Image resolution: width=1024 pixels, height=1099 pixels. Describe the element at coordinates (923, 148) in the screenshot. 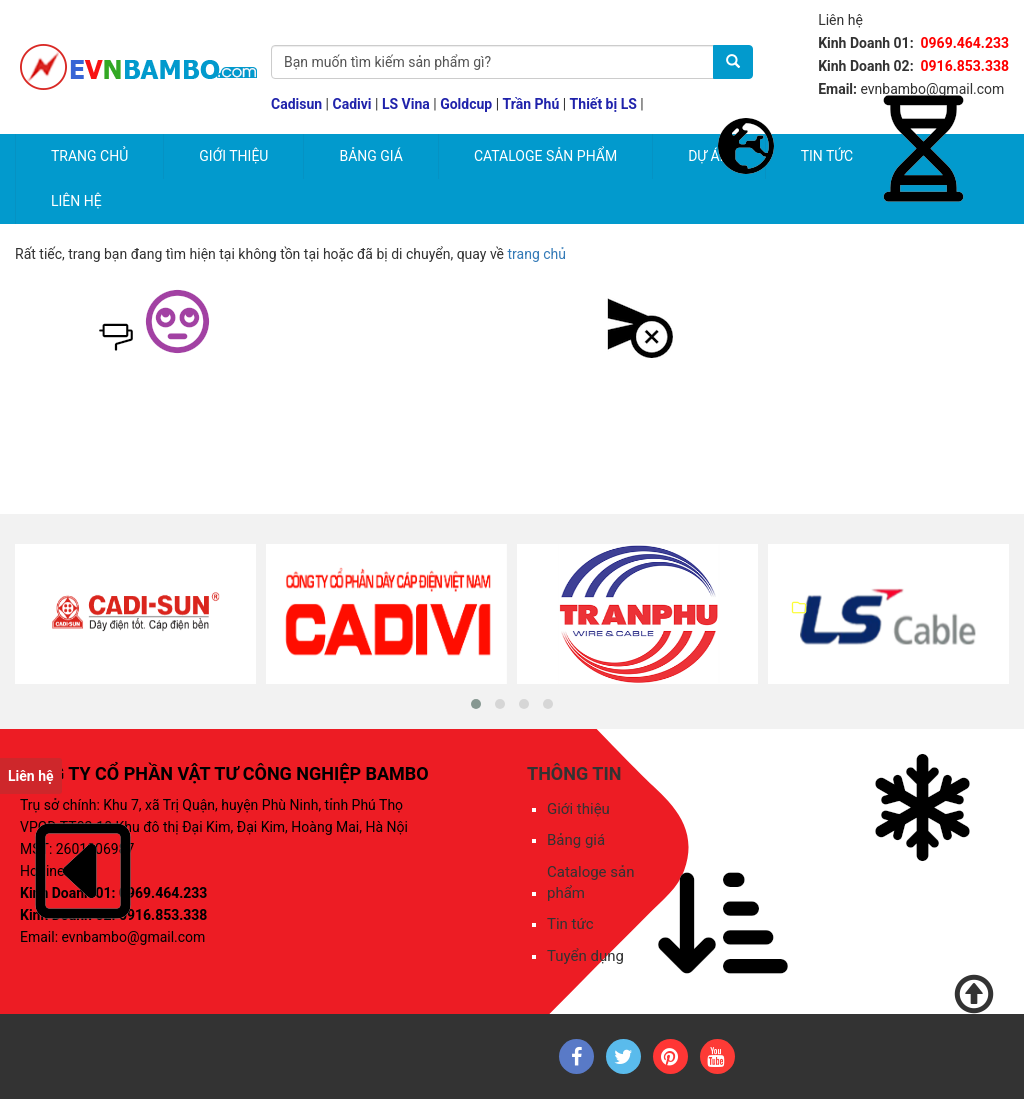

I see `indicates loading or processing in progress` at that location.